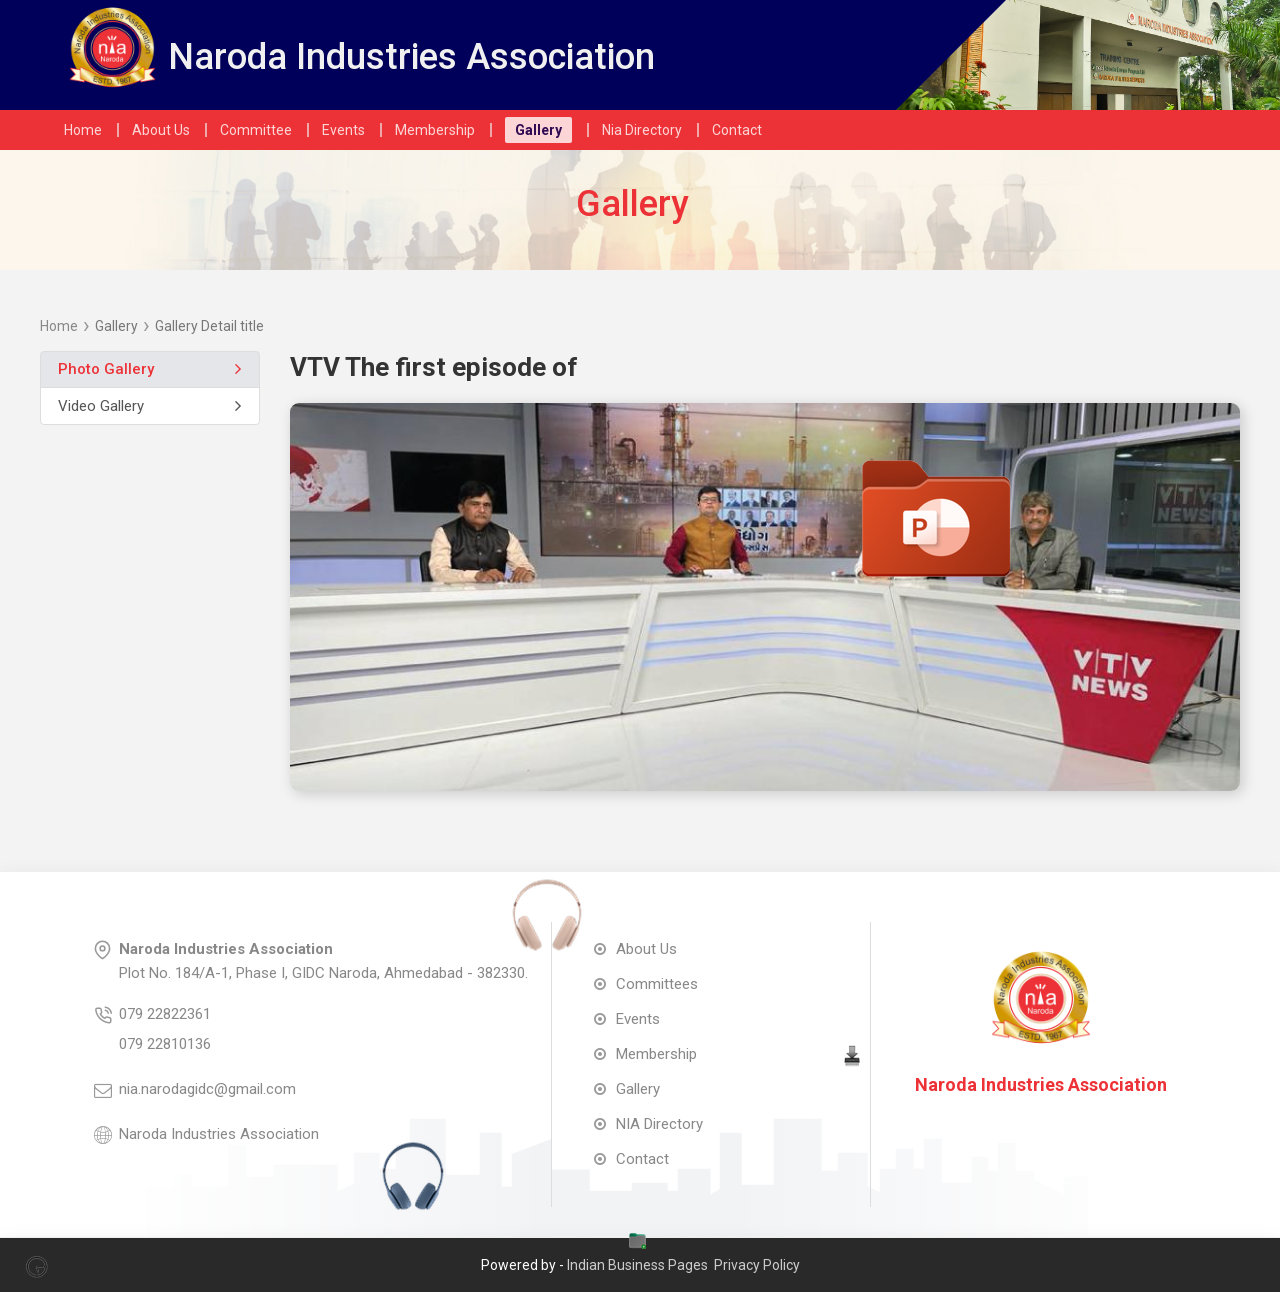 This screenshot has width=1280, height=1292. What do you see at coordinates (935, 522) in the screenshot?
I see `open folder containing PowerPoint presentations` at bounding box center [935, 522].